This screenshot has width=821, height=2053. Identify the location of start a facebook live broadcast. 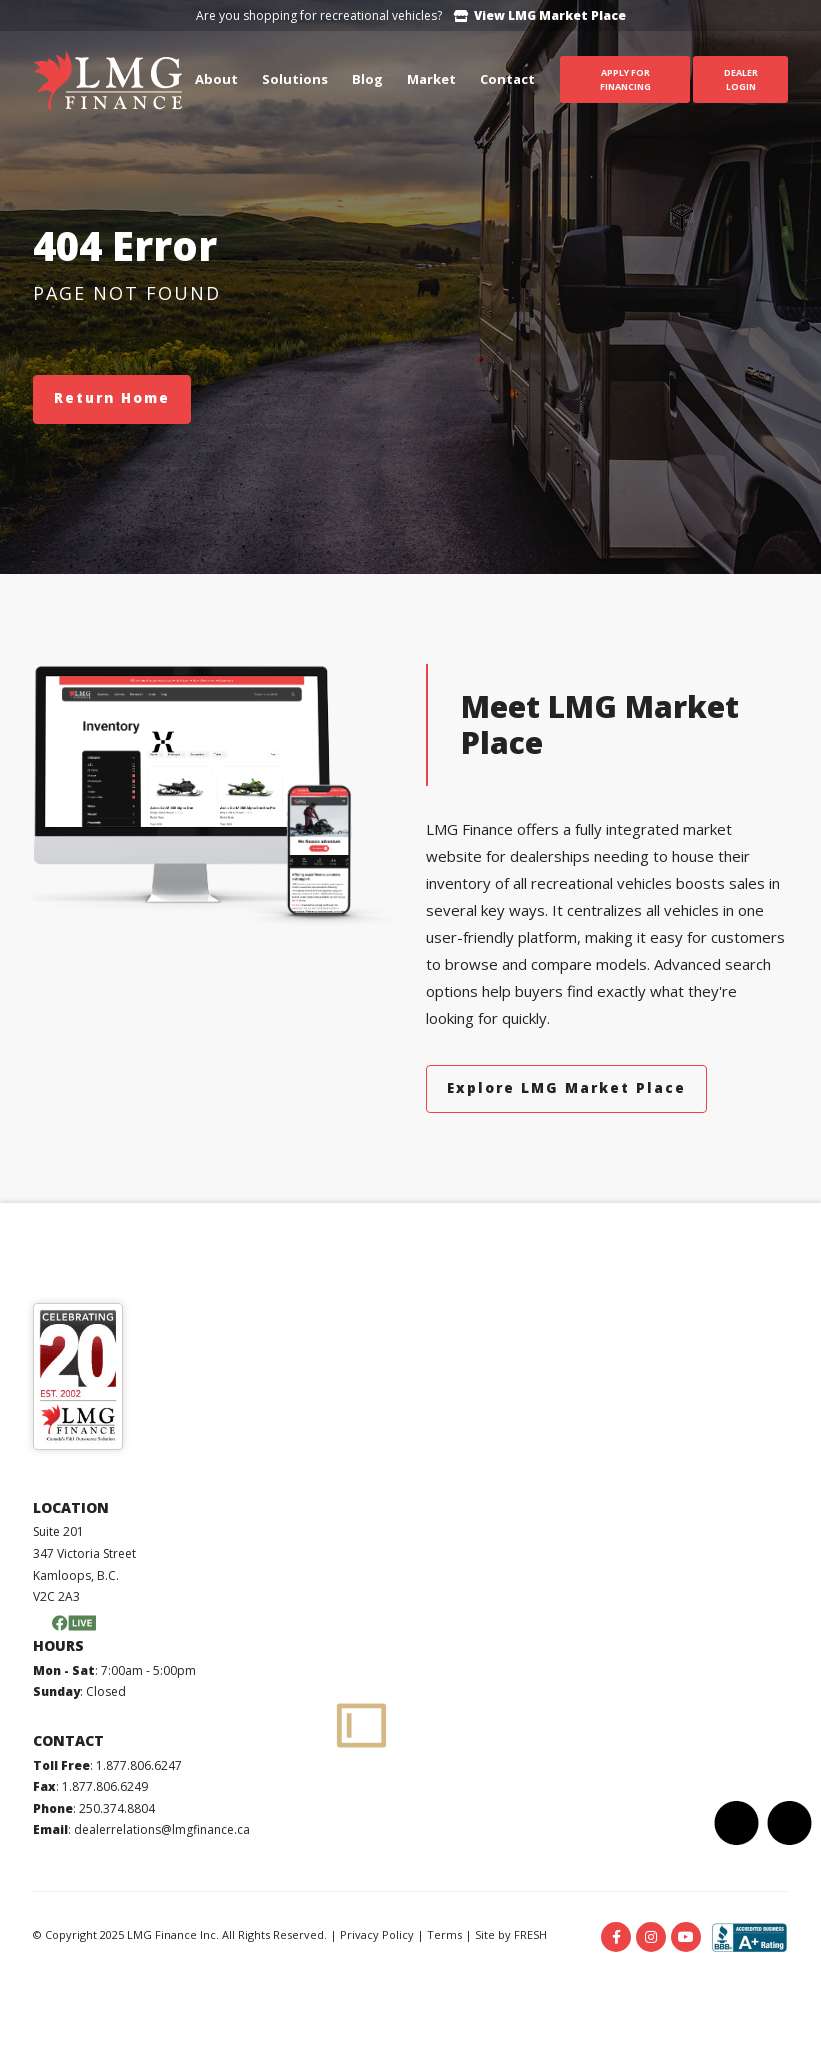
(74, 1623).